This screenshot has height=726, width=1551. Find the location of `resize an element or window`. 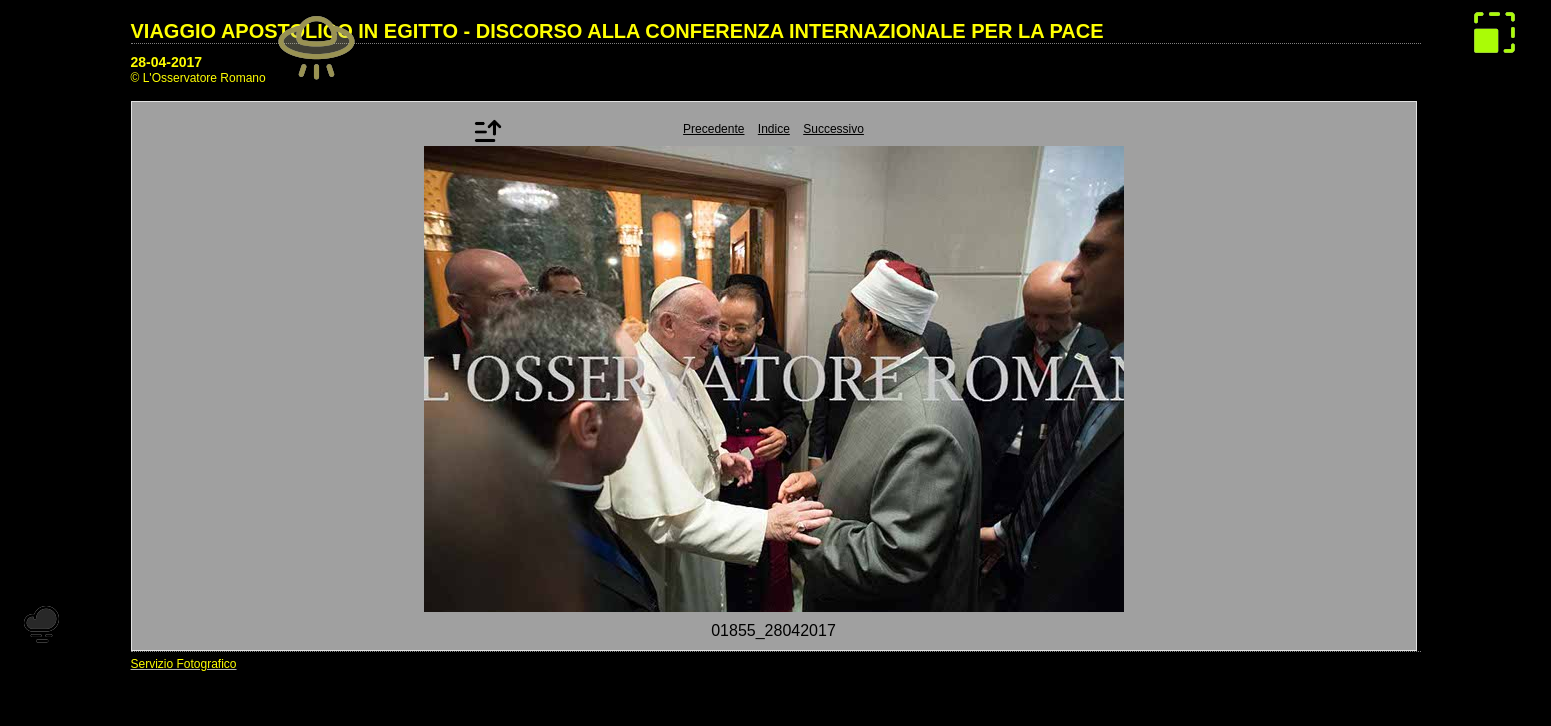

resize an element or window is located at coordinates (1494, 32).